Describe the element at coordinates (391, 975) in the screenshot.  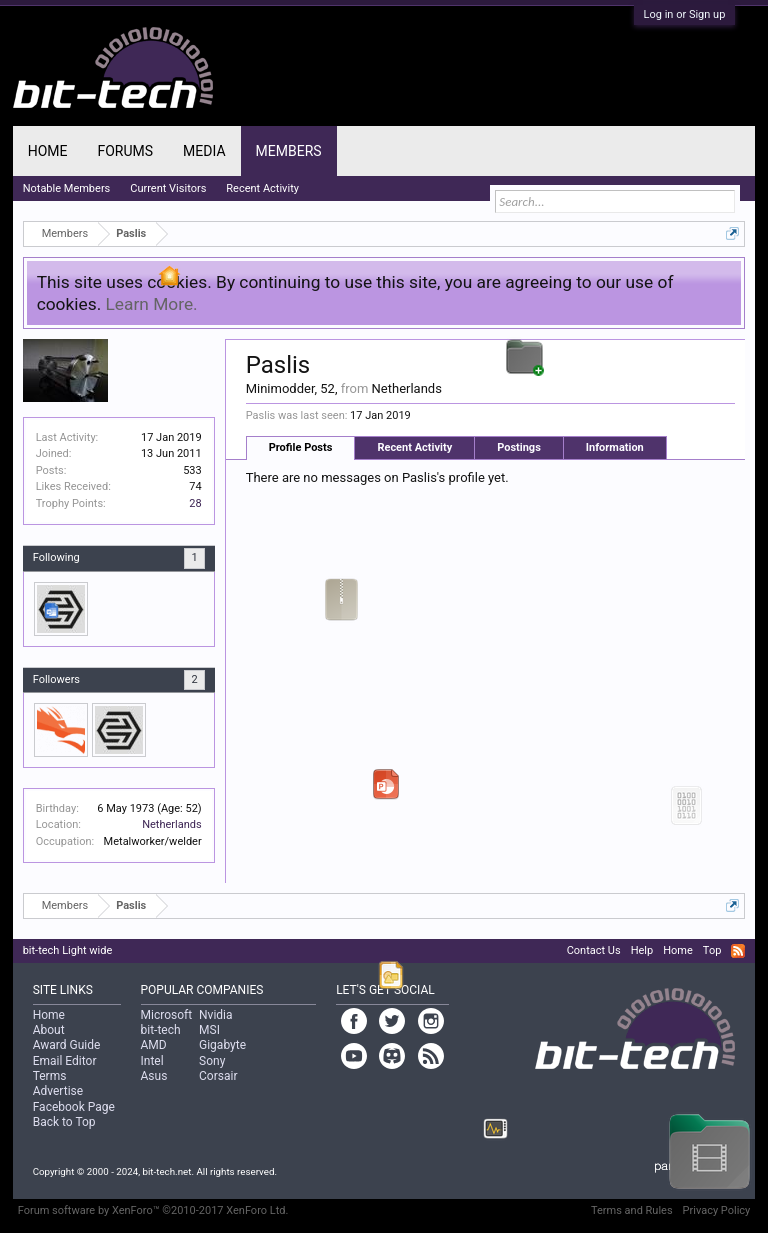
I see `open a vector graphics document` at that location.